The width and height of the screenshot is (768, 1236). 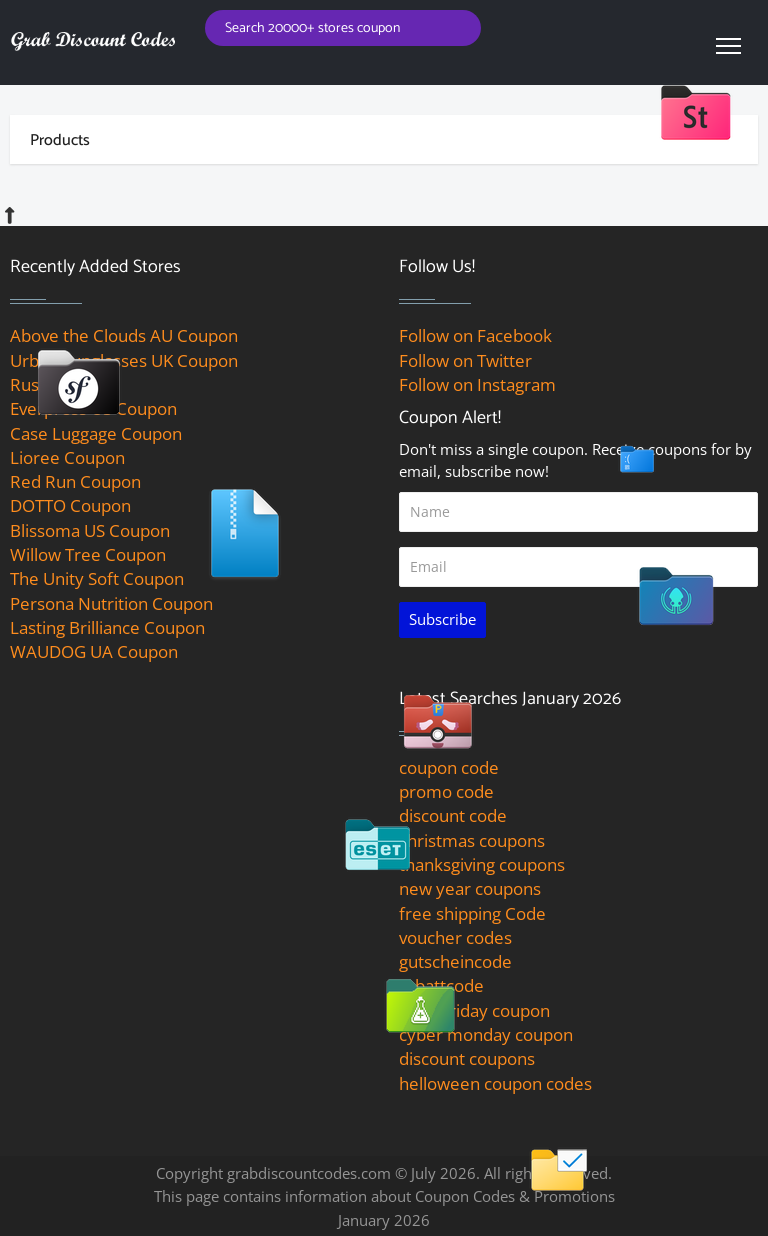 What do you see at coordinates (245, 535) in the screenshot?
I see `an archive file in .ar format` at bounding box center [245, 535].